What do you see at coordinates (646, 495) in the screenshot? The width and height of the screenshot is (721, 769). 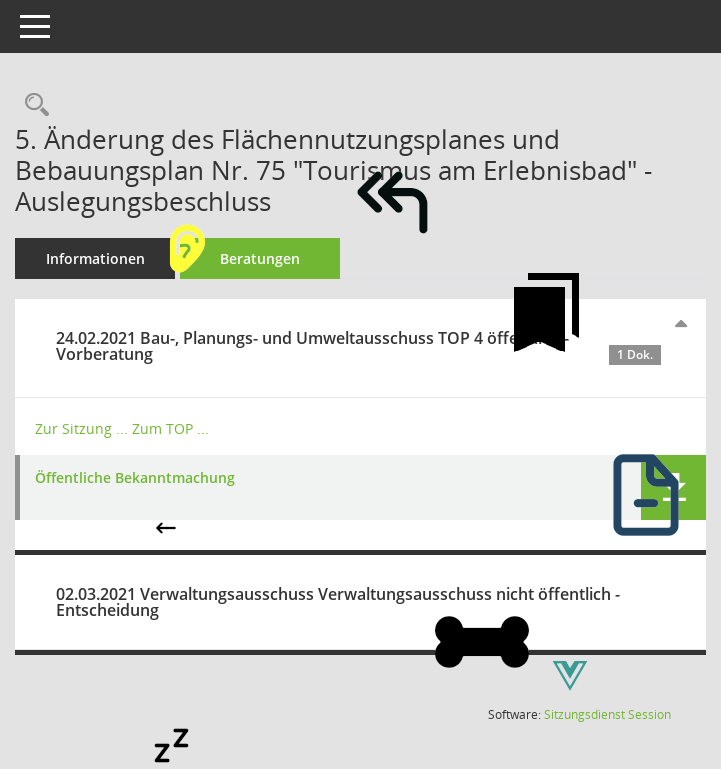 I see `remove or delete a file` at bounding box center [646, 495].